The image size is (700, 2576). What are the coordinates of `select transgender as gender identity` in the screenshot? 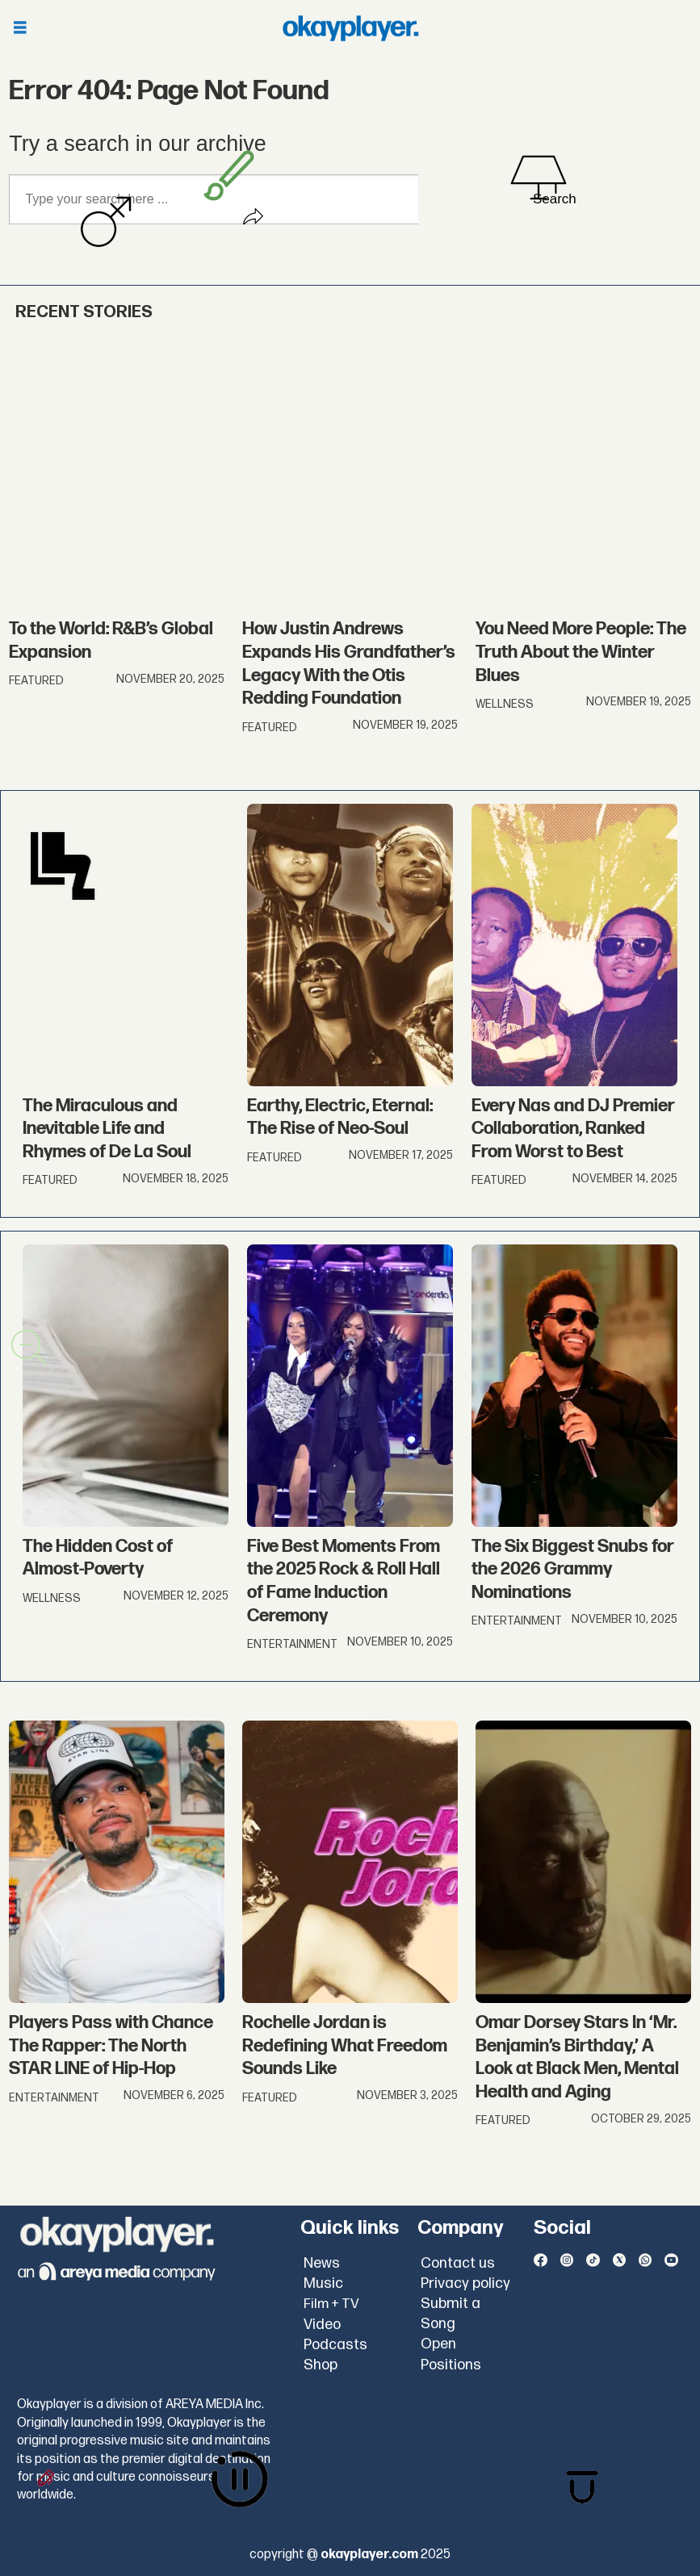 It's located at (107, 220).